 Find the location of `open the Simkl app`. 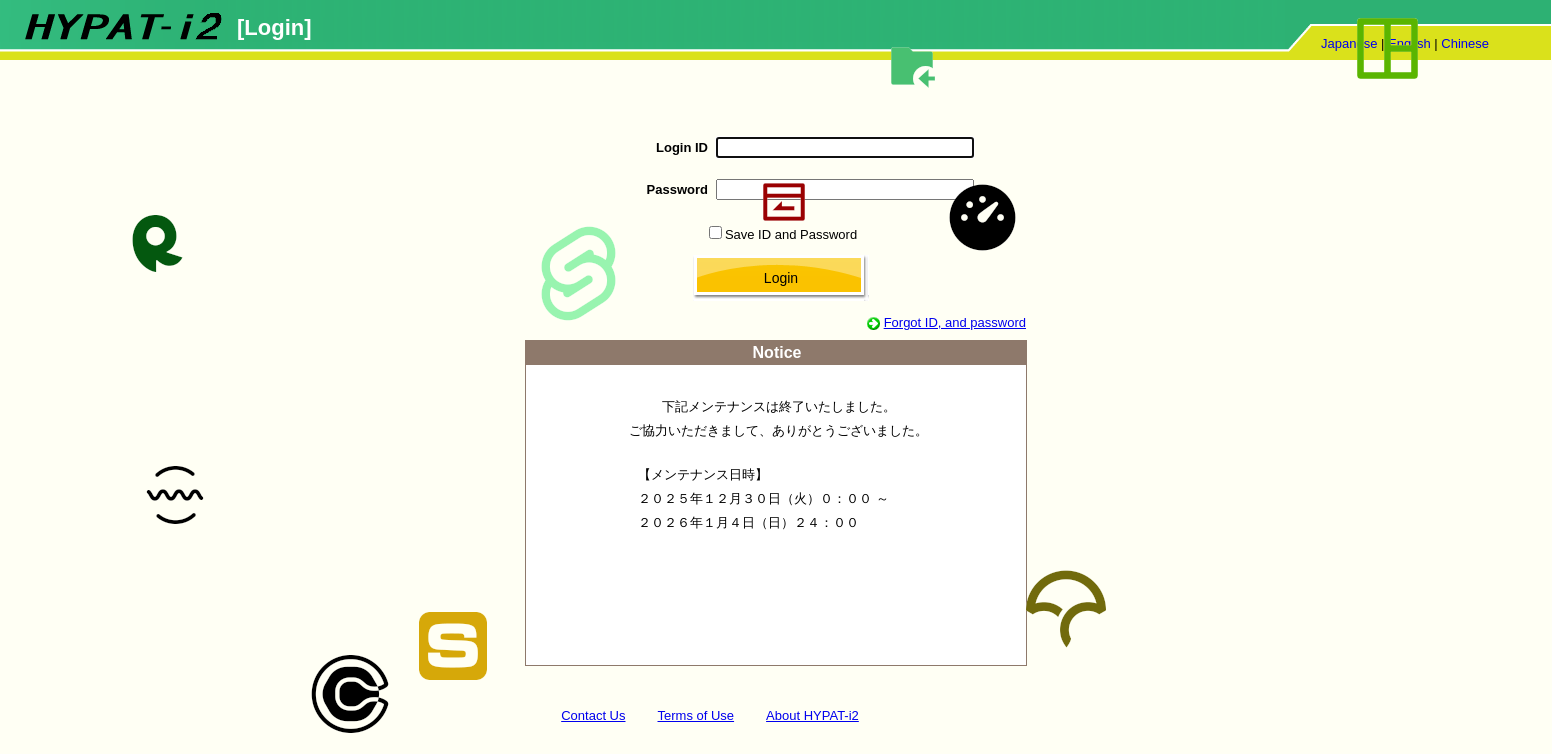

open the Simkl app is located at coordinates (453, 646).